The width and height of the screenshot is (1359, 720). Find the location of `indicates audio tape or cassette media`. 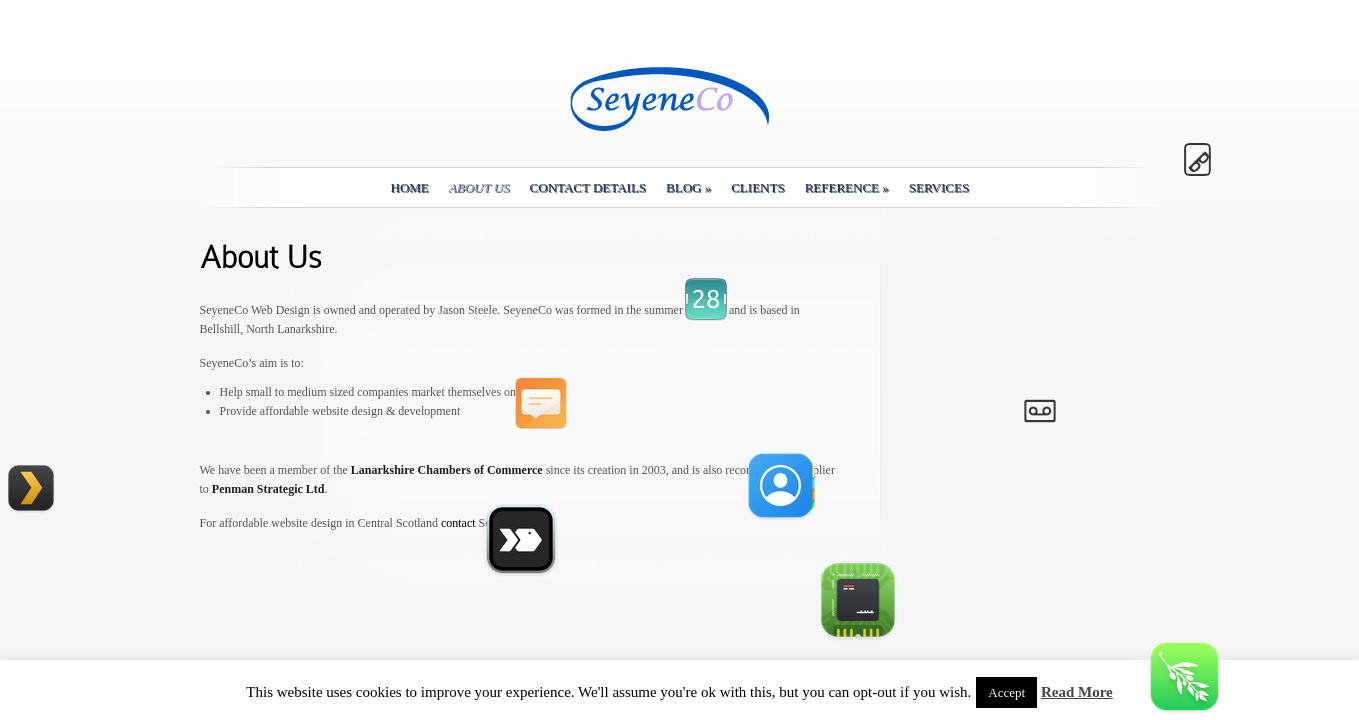

indicates audio tape or cassette media is located at coordinates (1040, 411).